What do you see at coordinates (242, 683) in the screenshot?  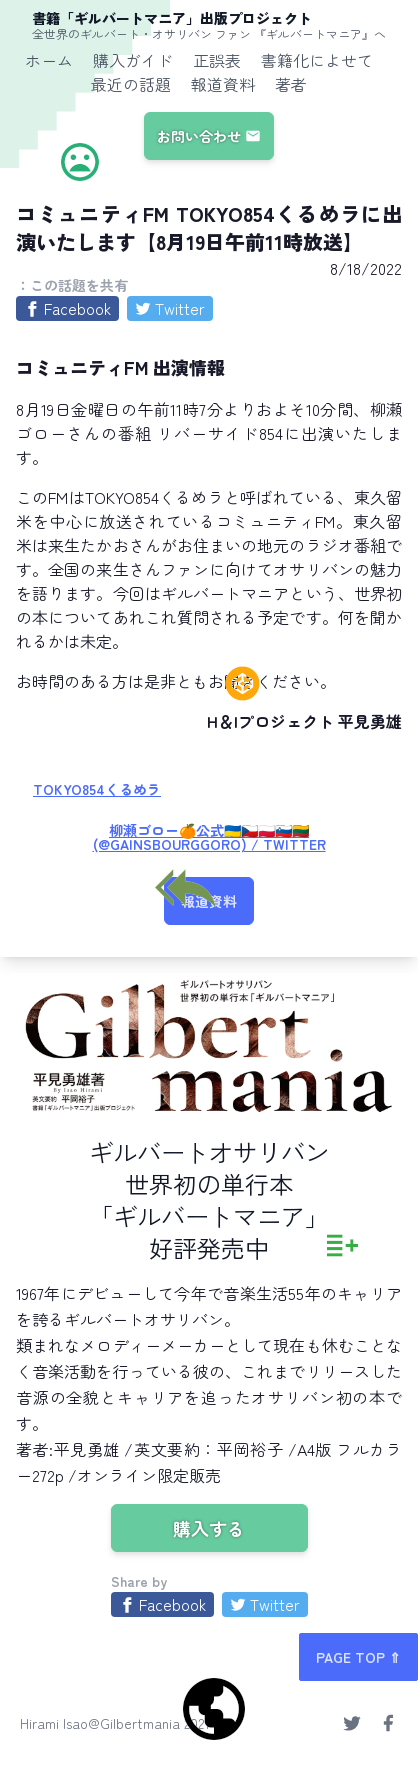 I see `open CodePen website or app` at bounding box center [242, 683].